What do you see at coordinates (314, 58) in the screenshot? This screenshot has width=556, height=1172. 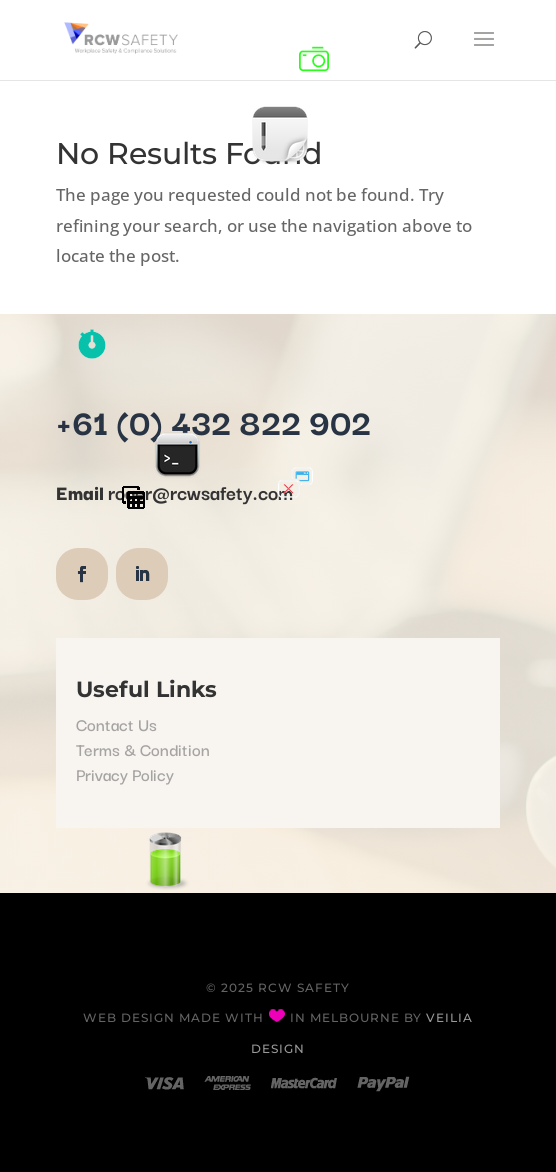 I see `open photo management app` at bounding box center [314, 58].